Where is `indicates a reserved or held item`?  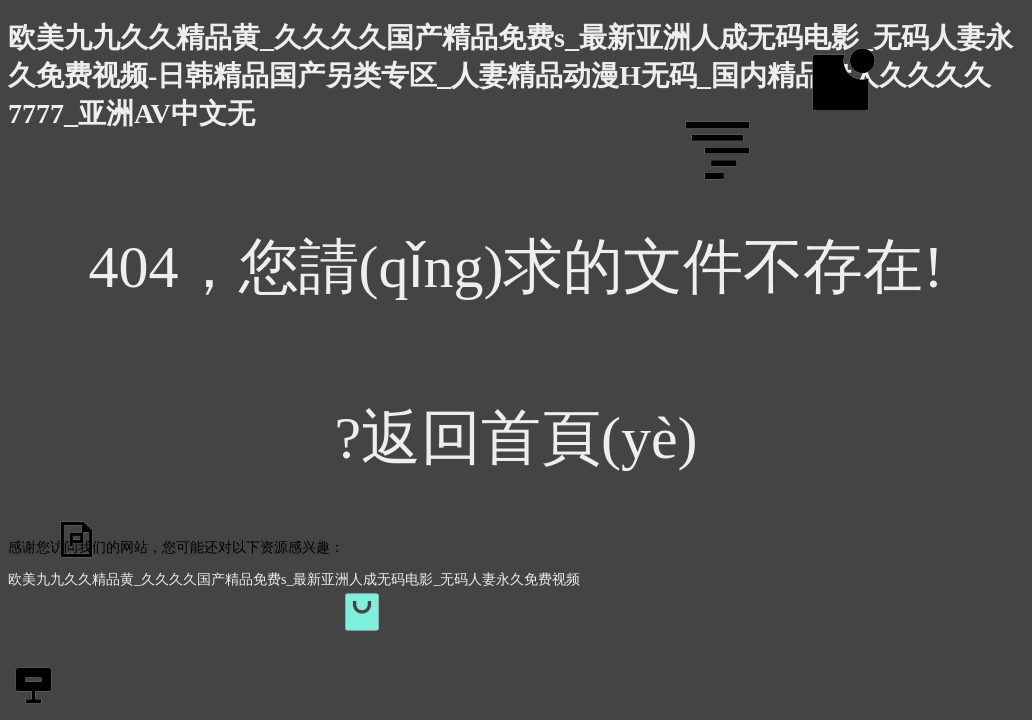
indicates a reserved or held item is located at coordinates (33, 685).